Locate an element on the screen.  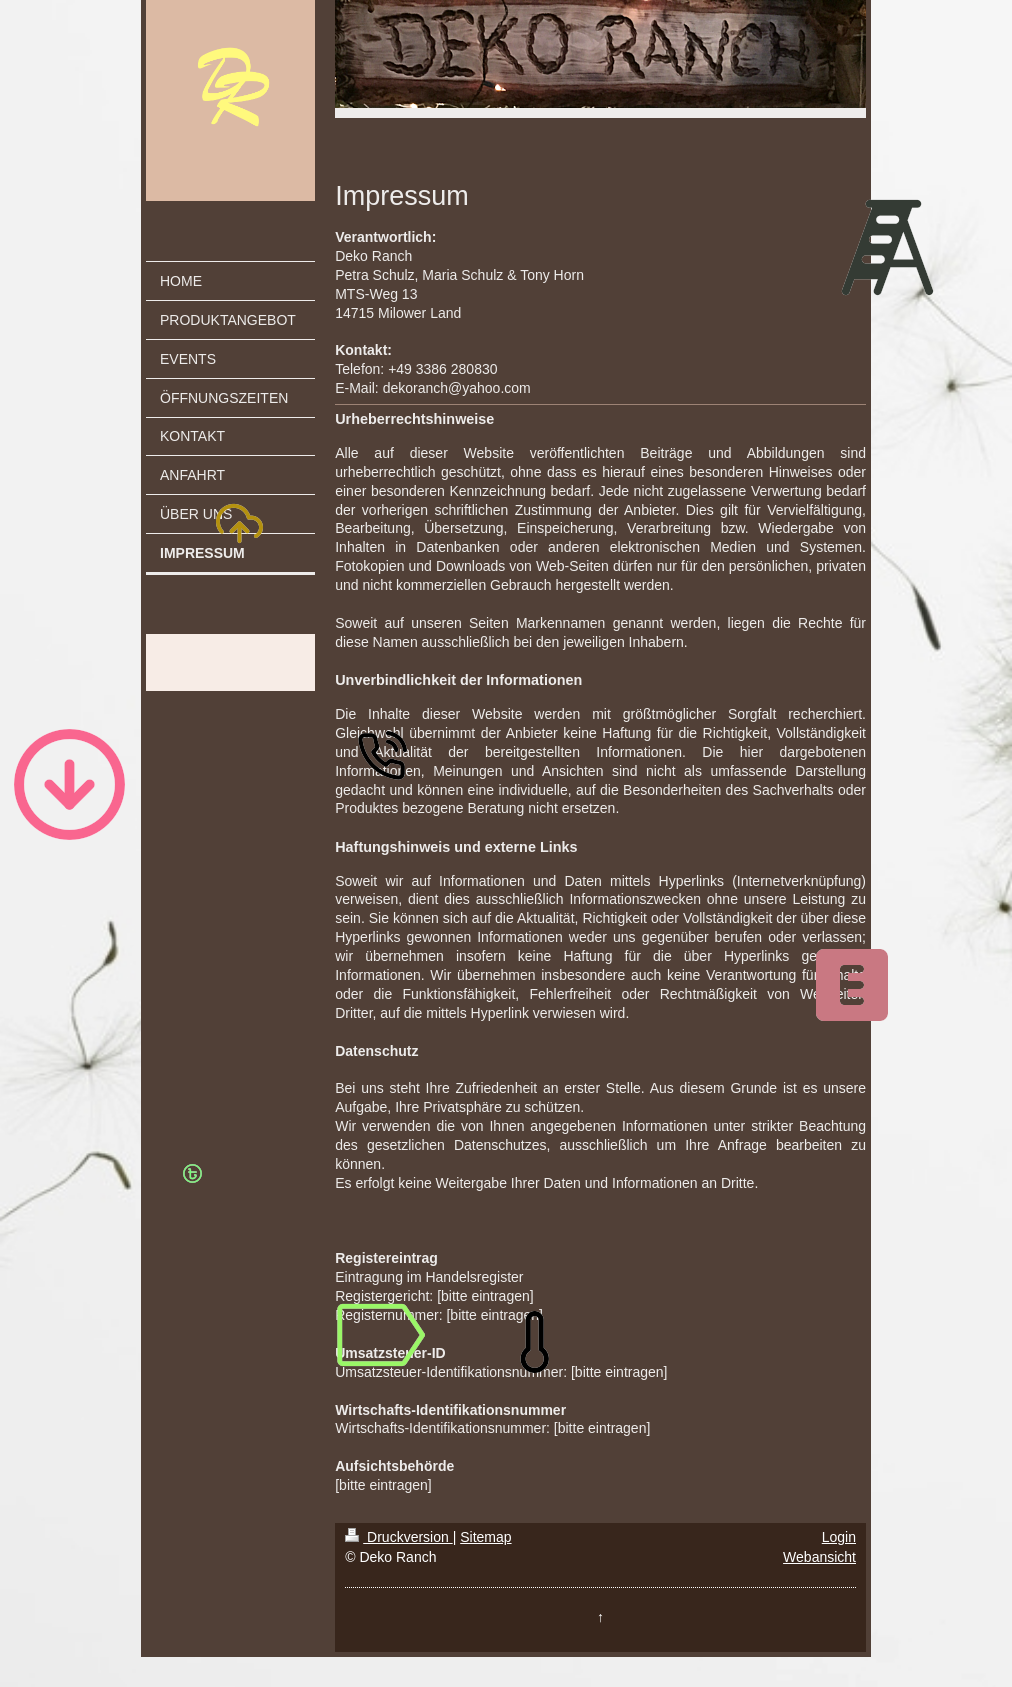
indicates explicit content warning is located at coordinates (852, 985).